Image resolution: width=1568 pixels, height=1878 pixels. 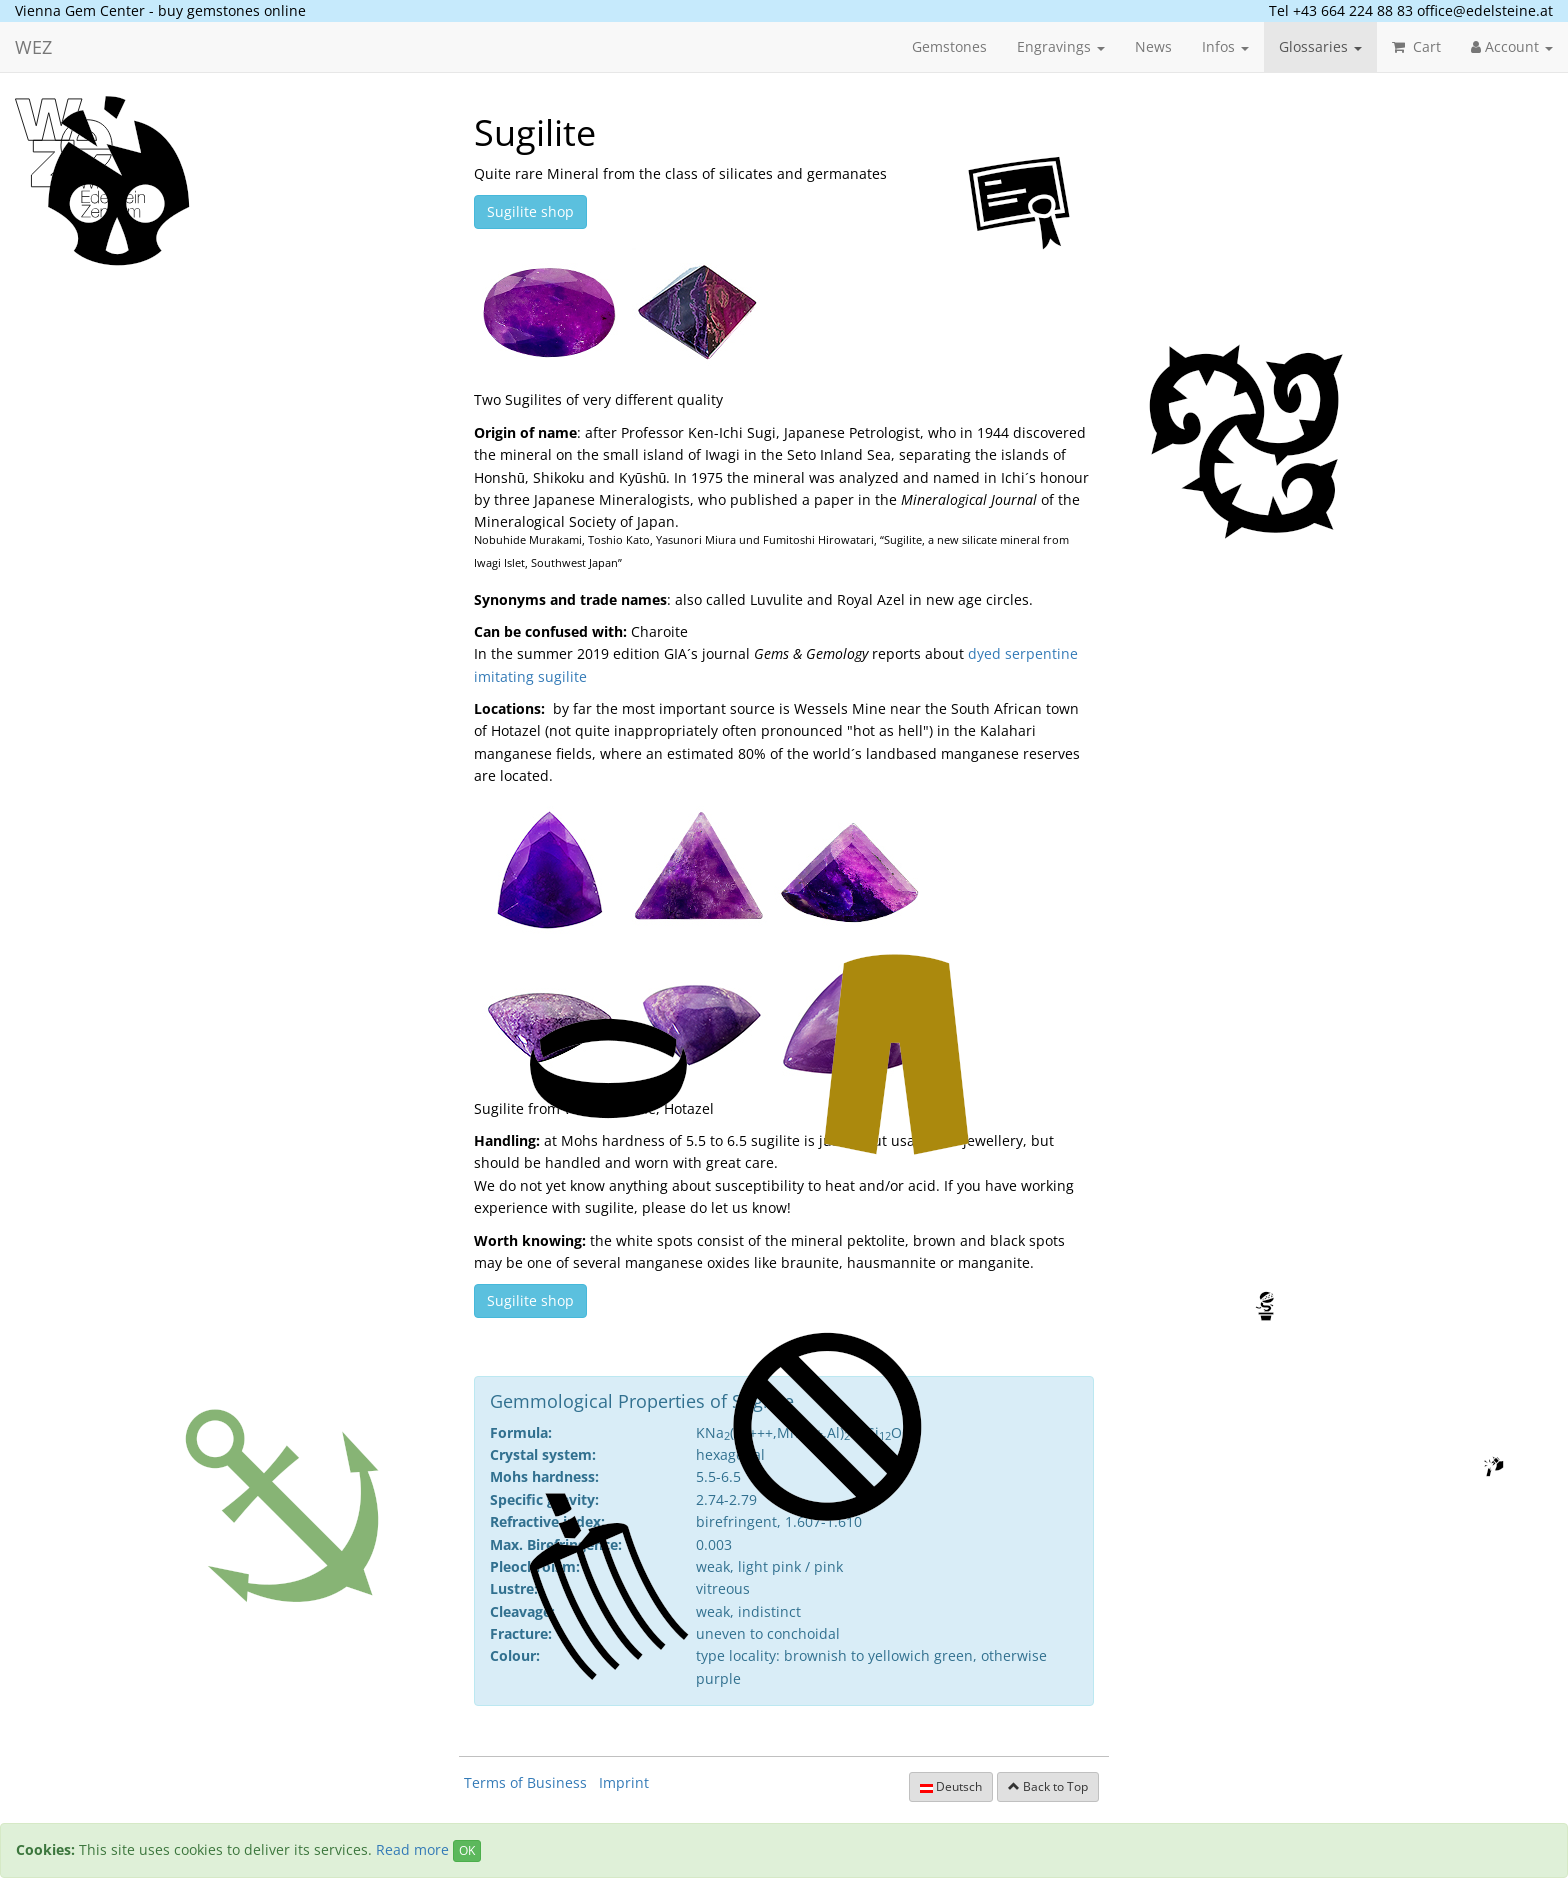 What do you see at coordinates (896, 1054) in the screenshot?
I see `browse pants or trousers in a clothing app` at bounding box center [896, 1054].